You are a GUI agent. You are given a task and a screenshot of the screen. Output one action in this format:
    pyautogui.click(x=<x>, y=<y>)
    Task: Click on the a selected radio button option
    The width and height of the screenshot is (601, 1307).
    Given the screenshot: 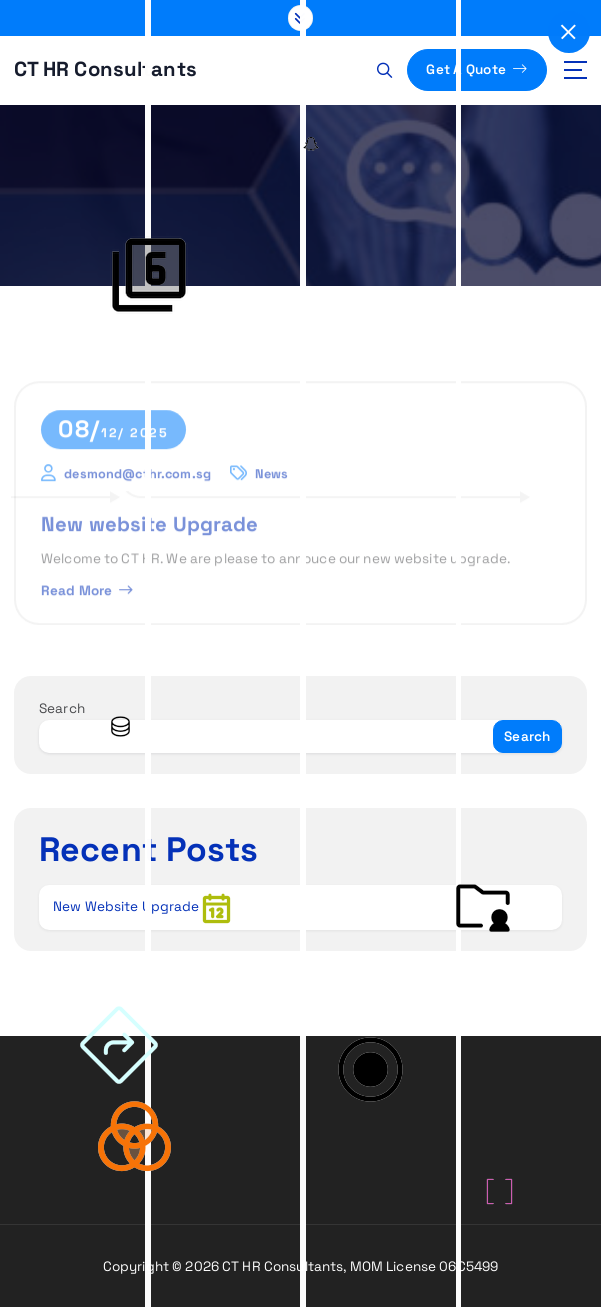 What is the action you would take?
    pyautogui.click(x=370, y=1069)
    